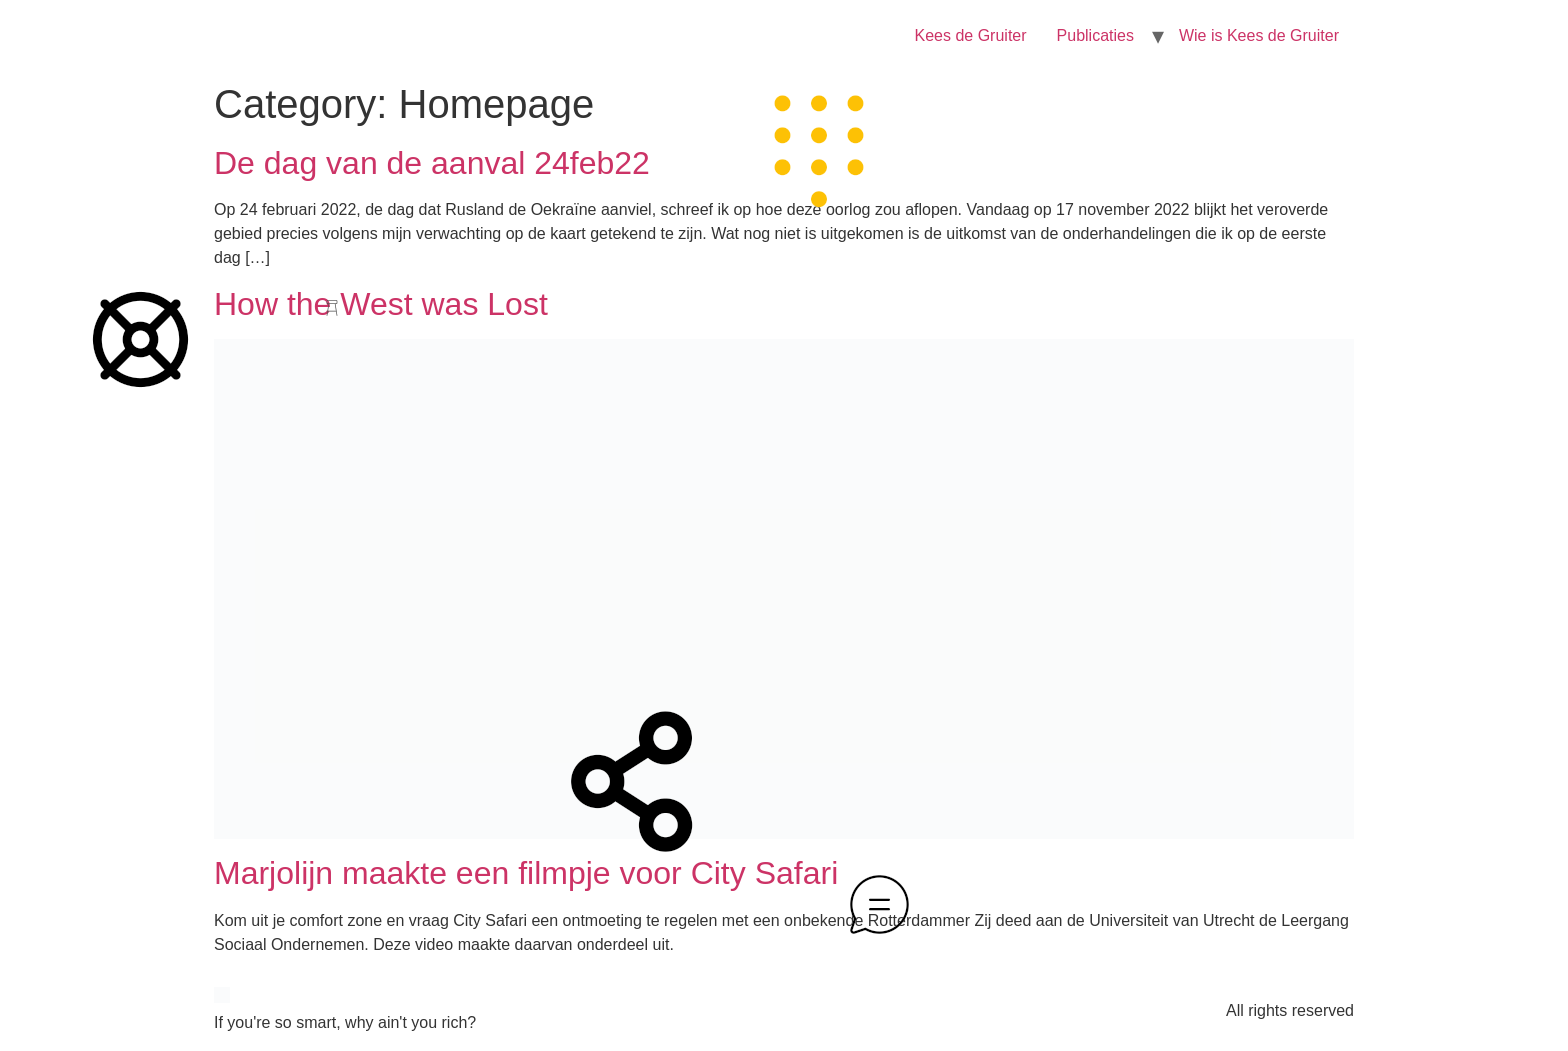 The width and height of the screenshot is (1568, 1051). I want to click on browse furniture or seating options, so click(332, 308).